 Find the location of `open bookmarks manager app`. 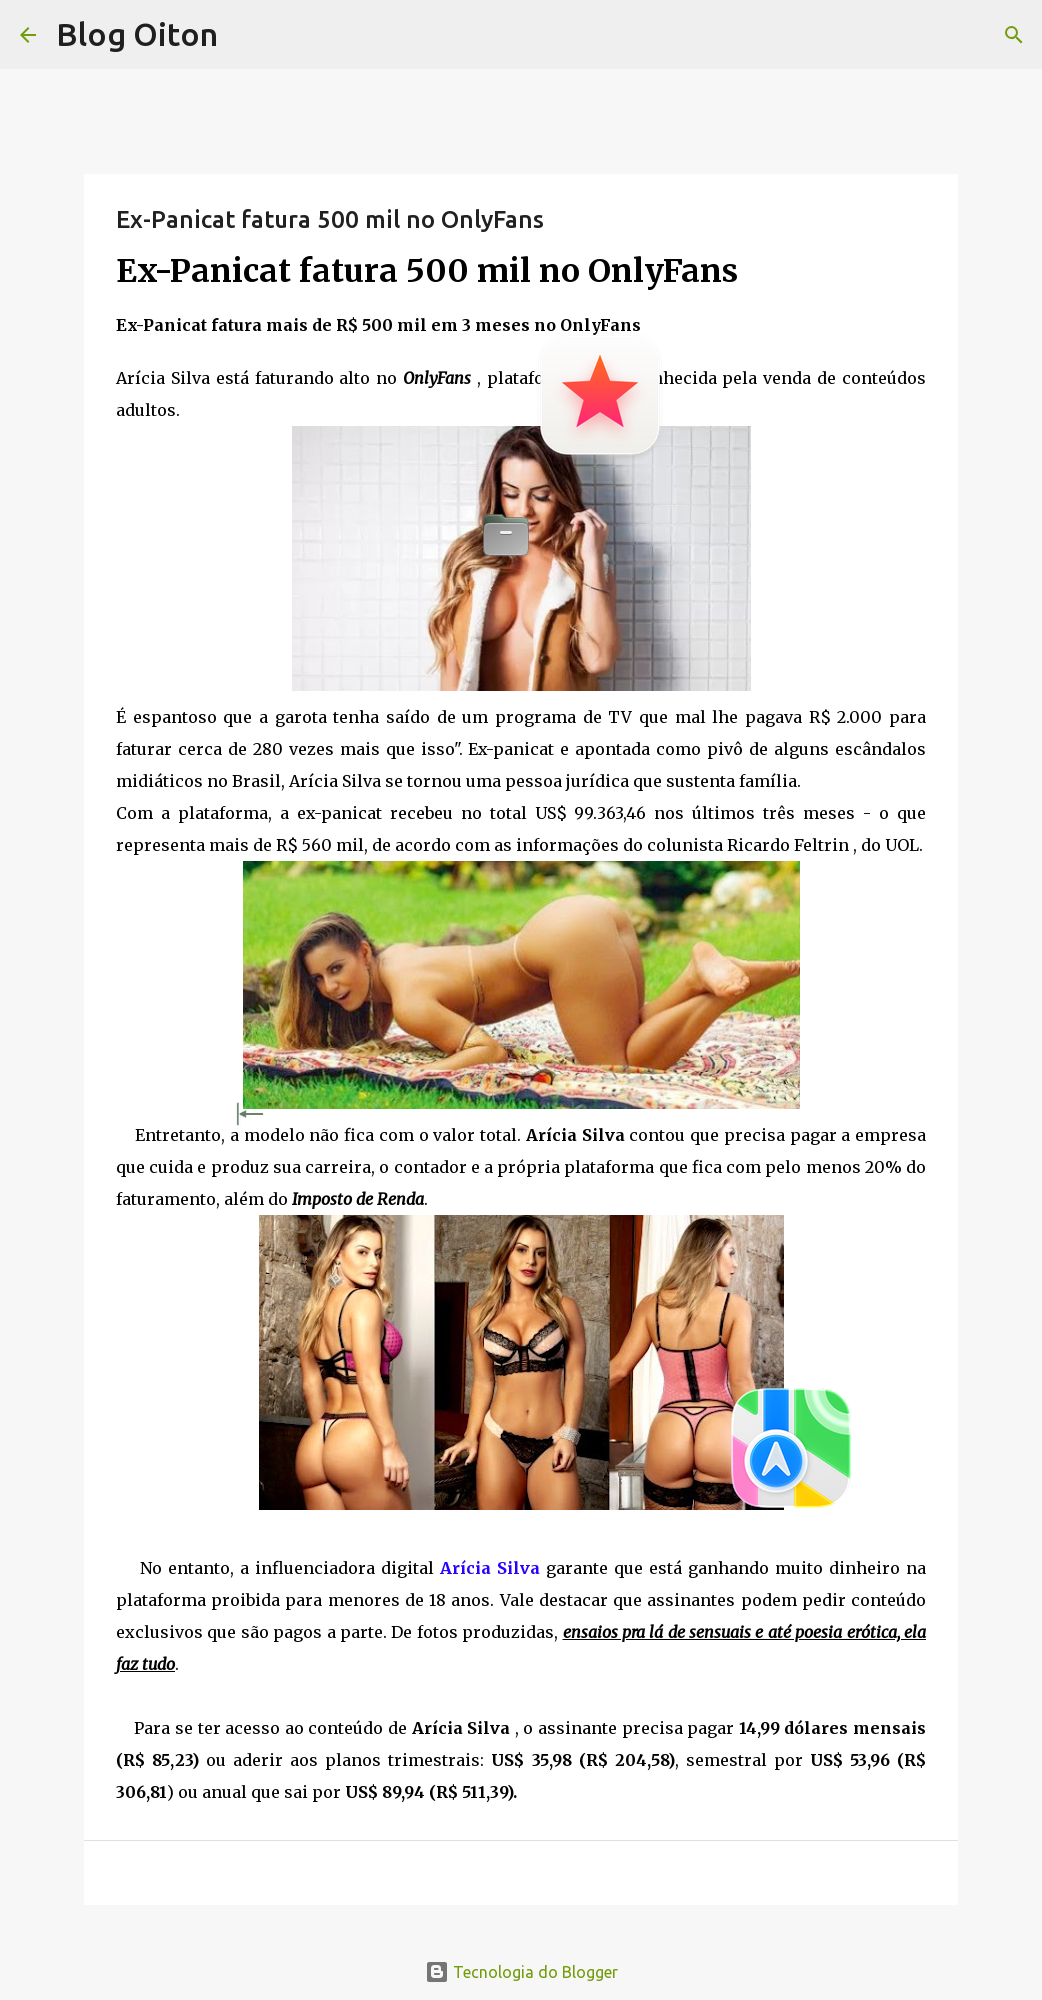

open bookmarks manager app is located at coordinates (600, 395).